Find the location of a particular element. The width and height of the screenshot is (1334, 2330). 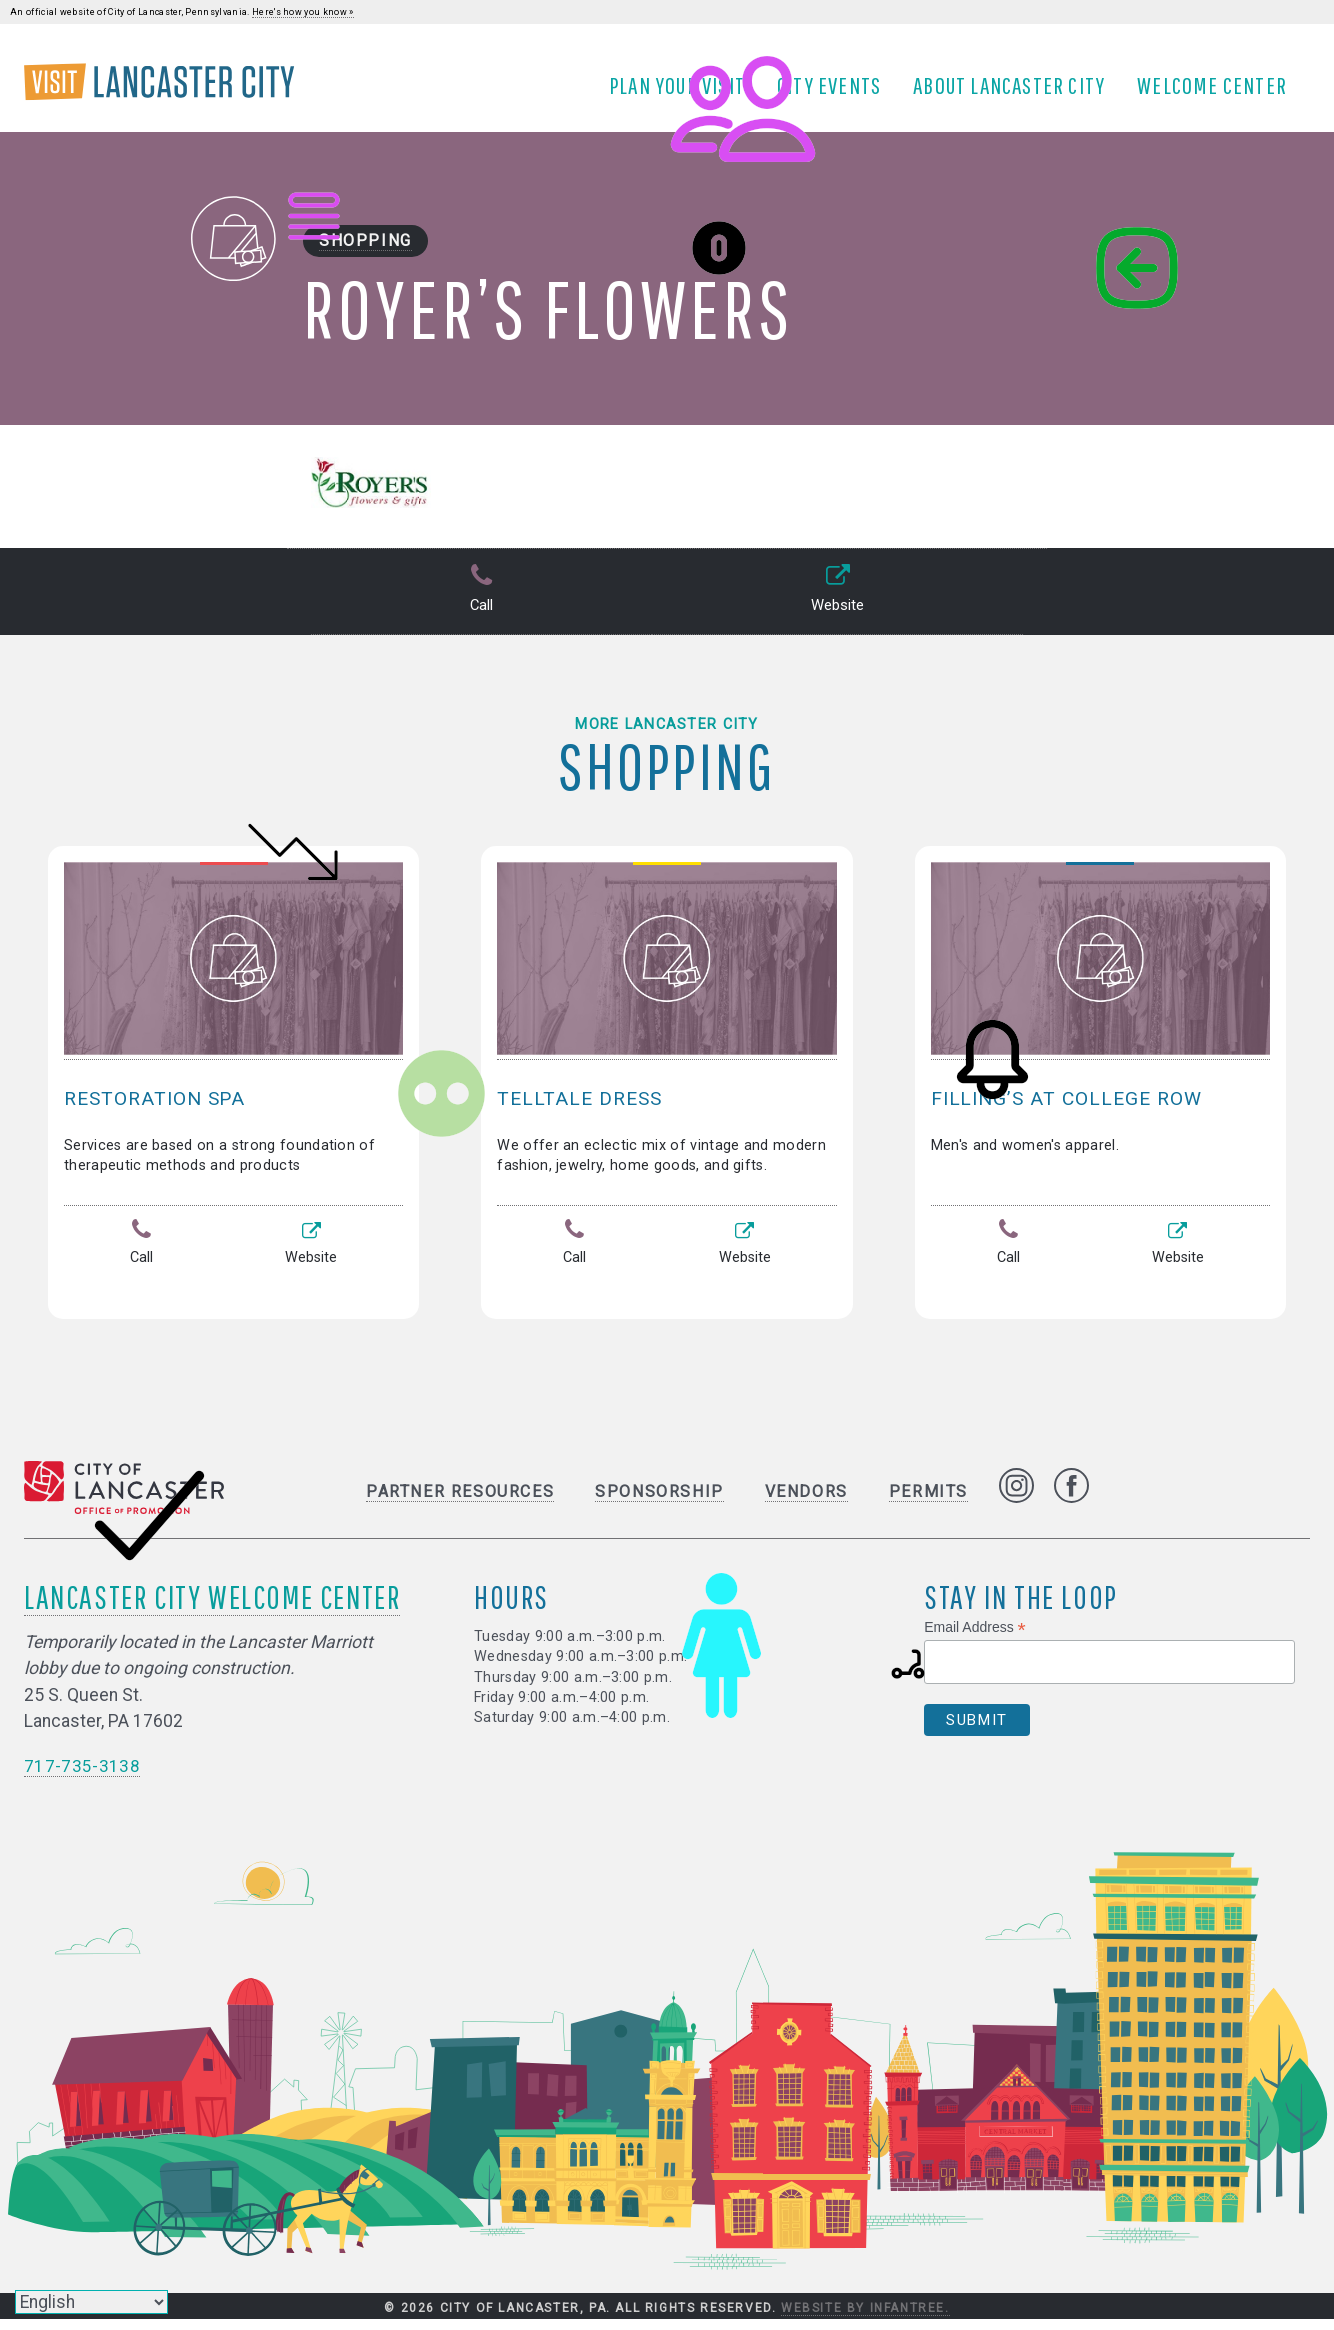

select scooter as transportation mode is located at coordinates (908, 1664).